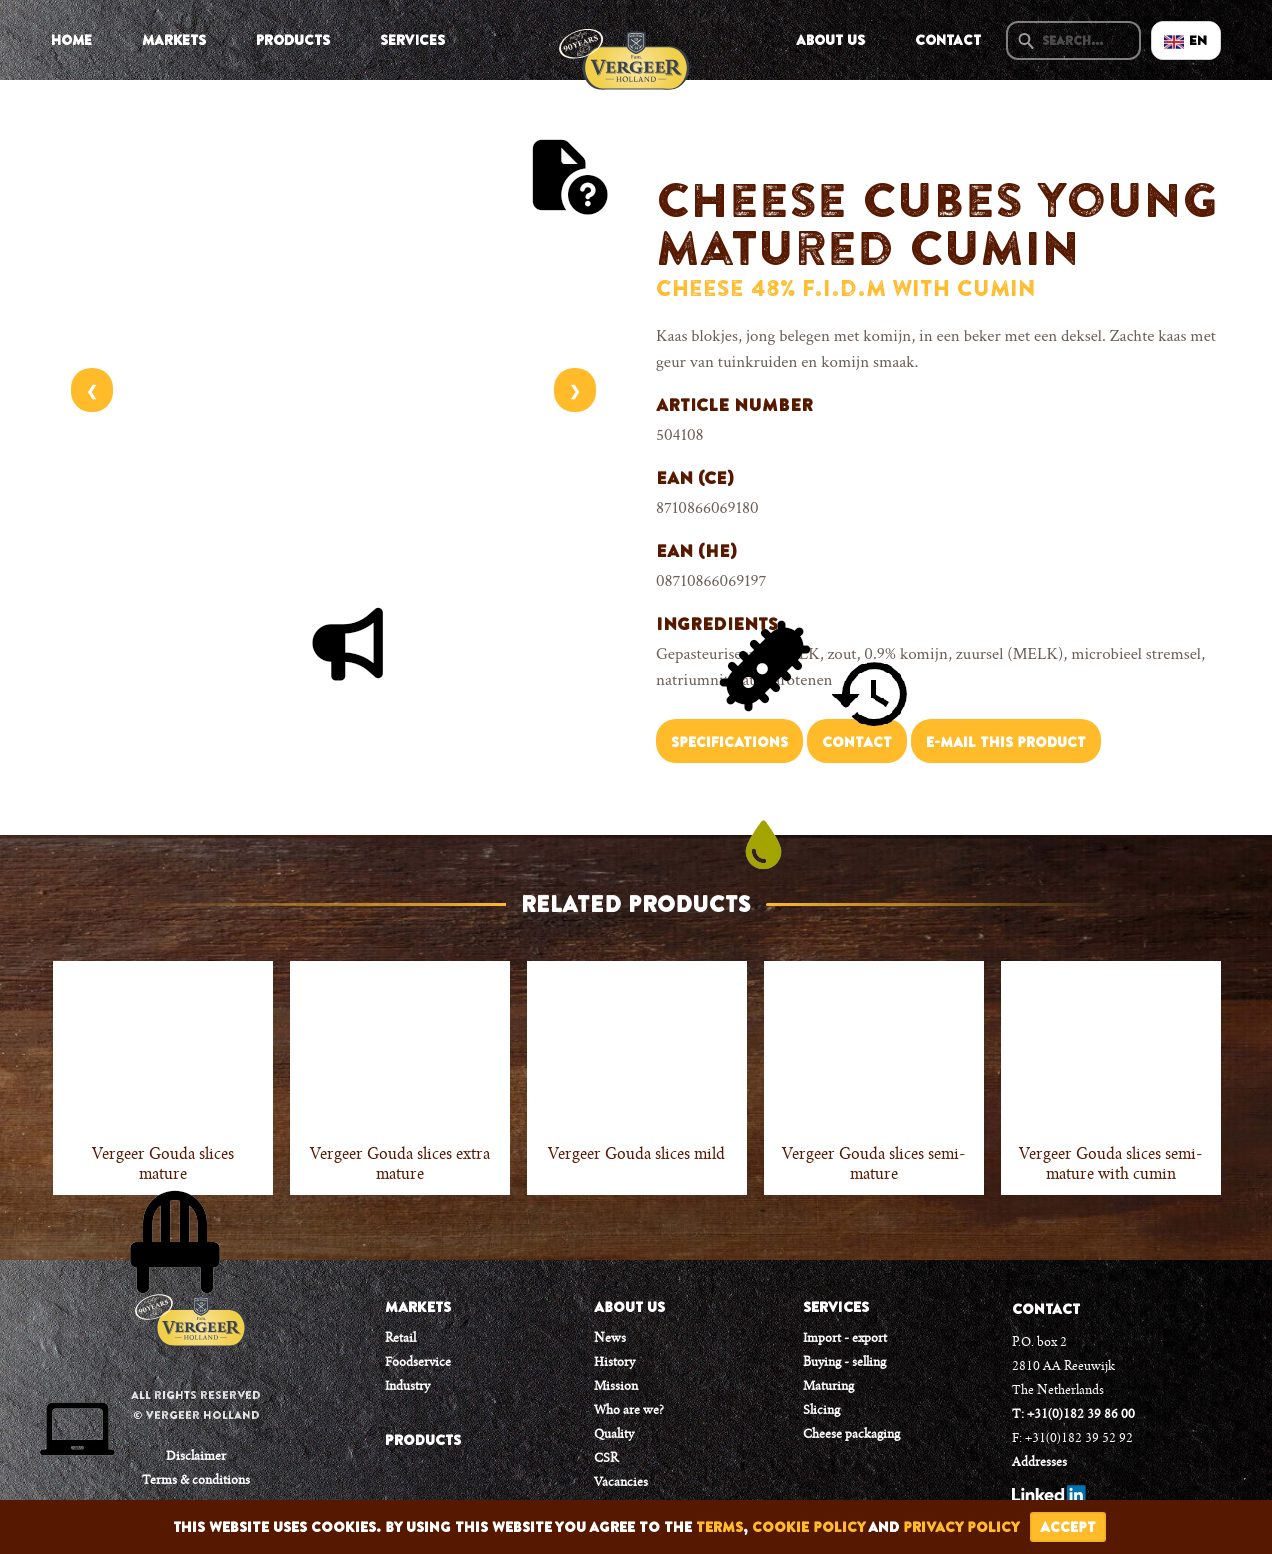 Image resolution: width=1272 pixels, height=1554 pixels. What do you see at coordinates (871, 694) in the screenshot?
I see `view browsing or activity history` at bounding box center [871, 694].